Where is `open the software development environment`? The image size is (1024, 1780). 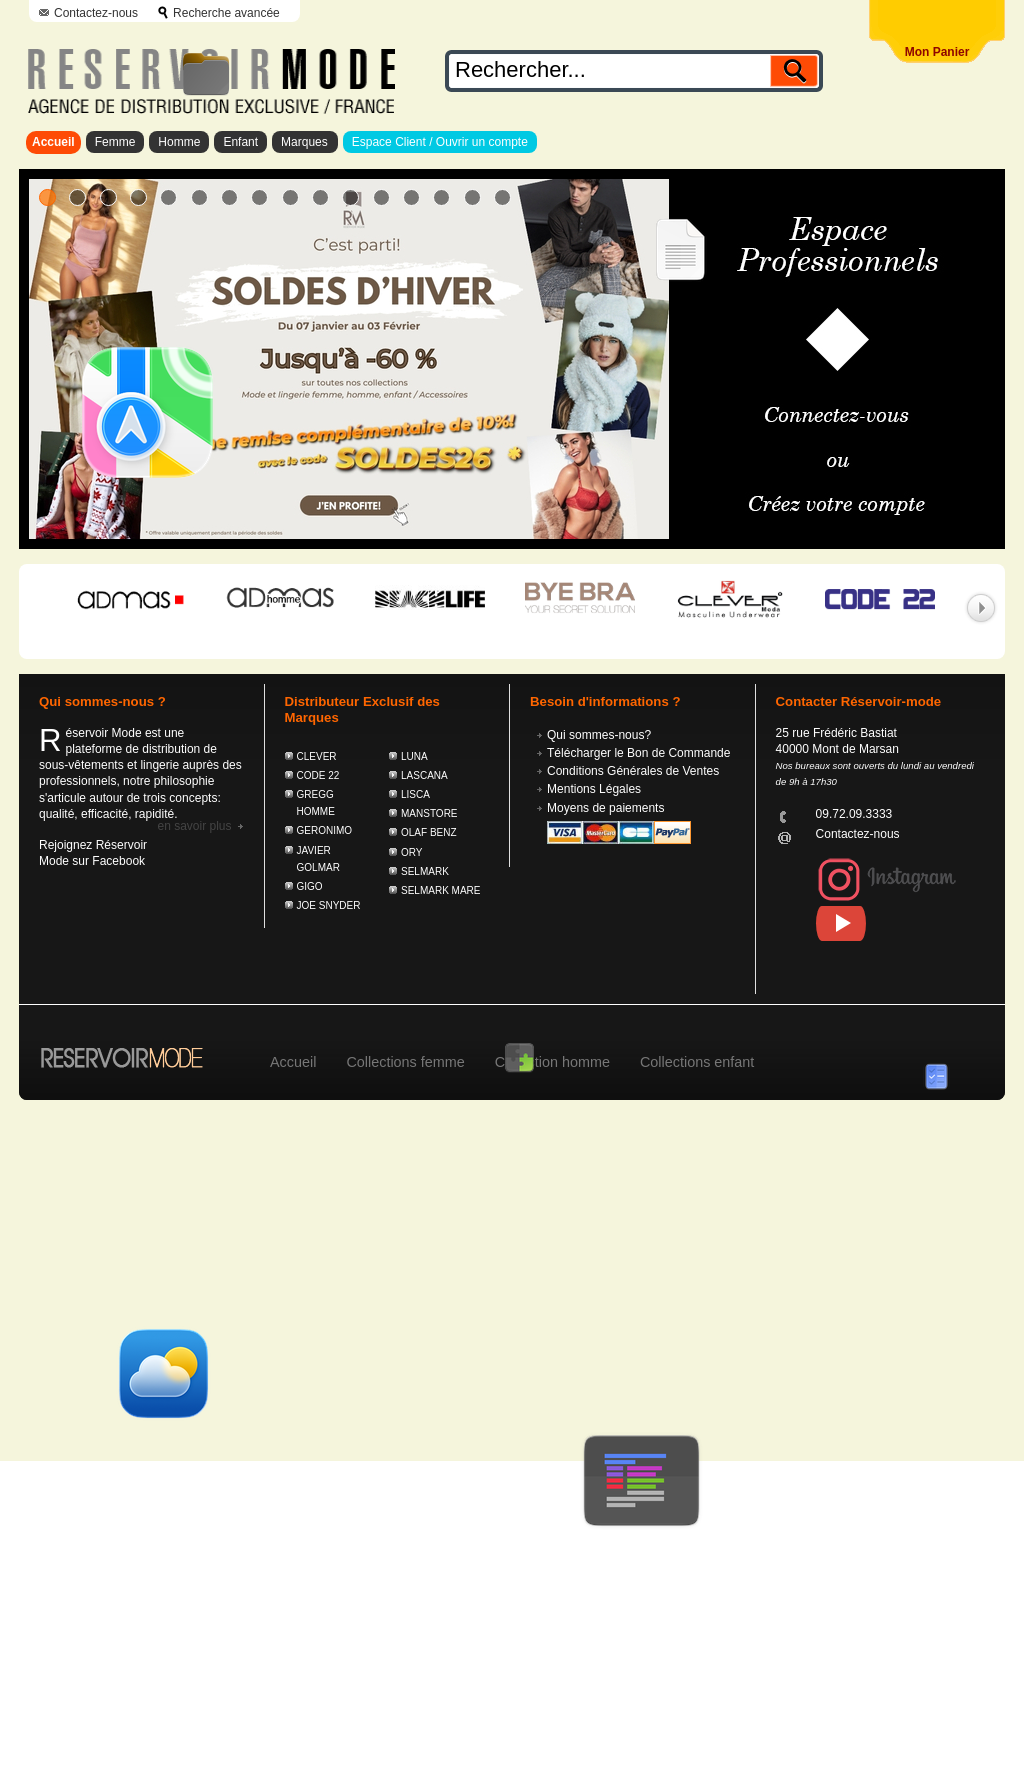 open the software development environment is located at coordinates (641, 1480).